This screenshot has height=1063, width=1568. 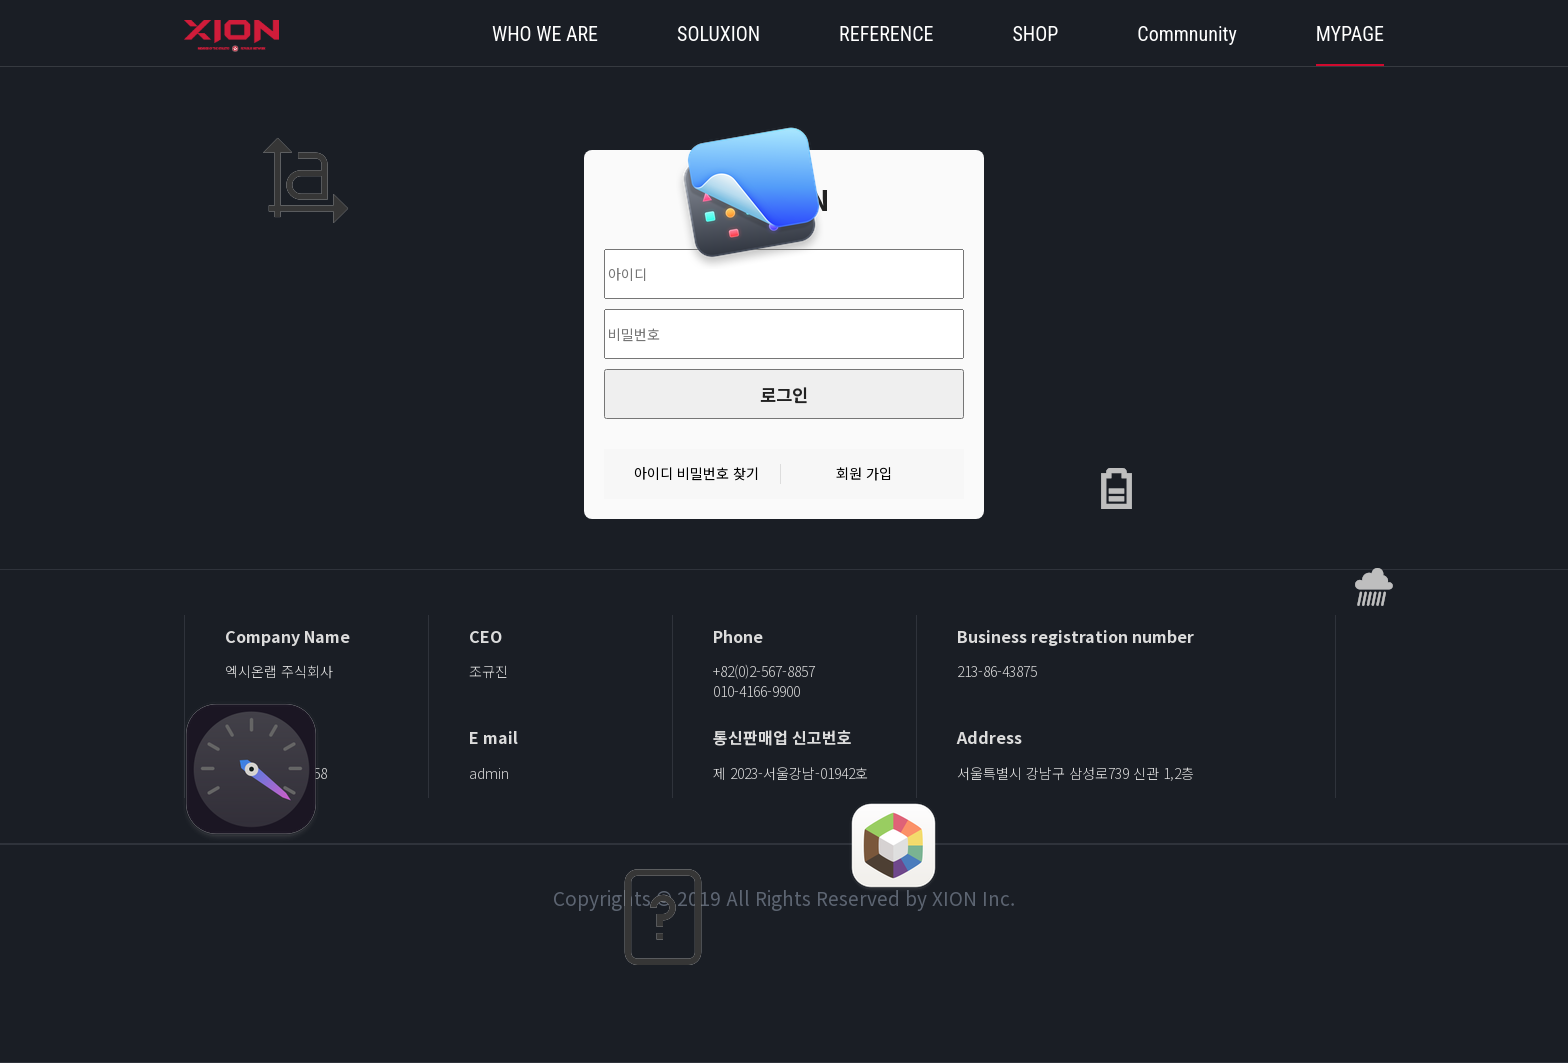 What do you see at coordinates (750, 195) in the screenshot?
I see `access screen capture or screenshot tool` at bounding box center [750, 195].